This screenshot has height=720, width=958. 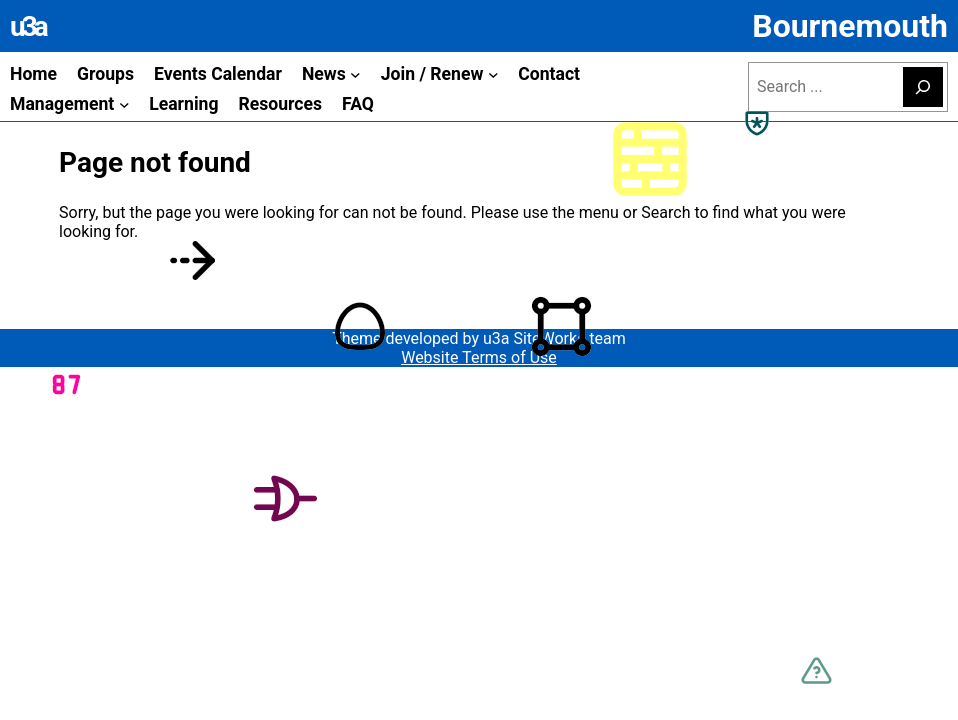 I want to click on view wall or barrier settings, so click(x=650, y=159).